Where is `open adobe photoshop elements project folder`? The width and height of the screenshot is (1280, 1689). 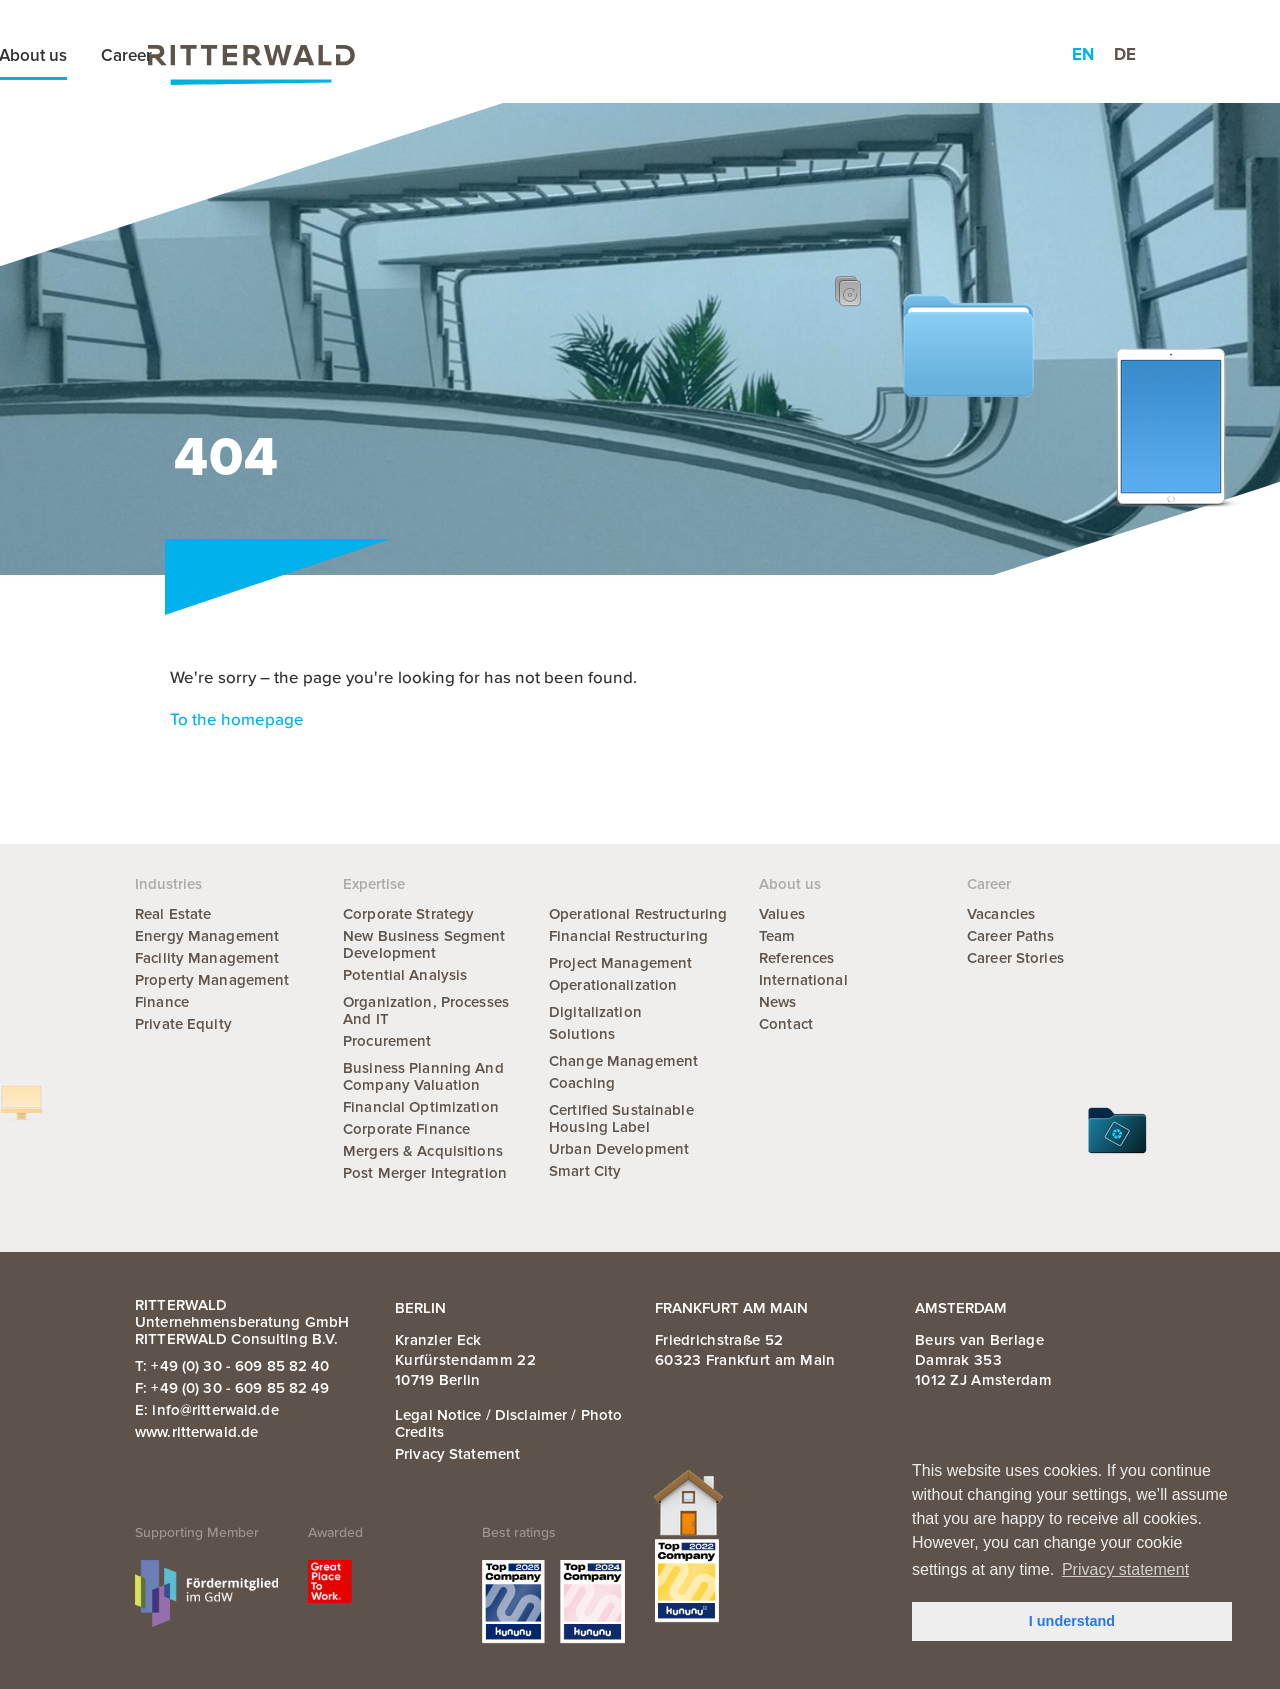 open adobe photoshop elements project folder is located at coordinates (1117, 1132).